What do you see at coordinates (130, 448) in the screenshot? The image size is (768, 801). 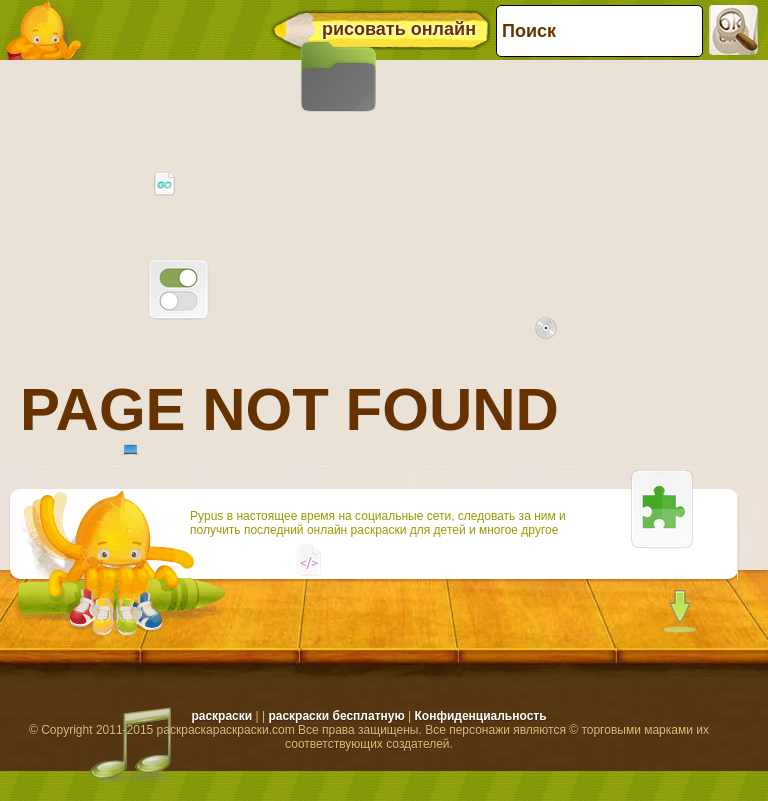 I see `represents this macbook pro in system settings` at bounding box center [130, 448].